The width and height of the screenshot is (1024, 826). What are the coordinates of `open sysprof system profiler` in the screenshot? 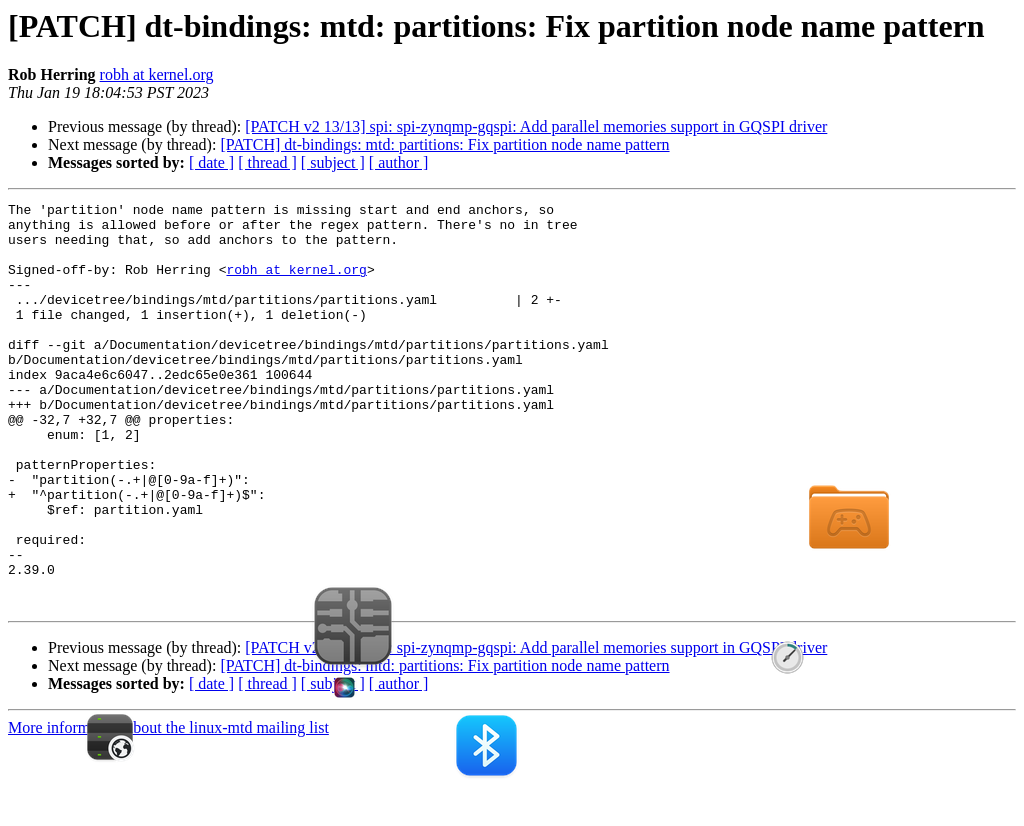 It's located at (787, 657).